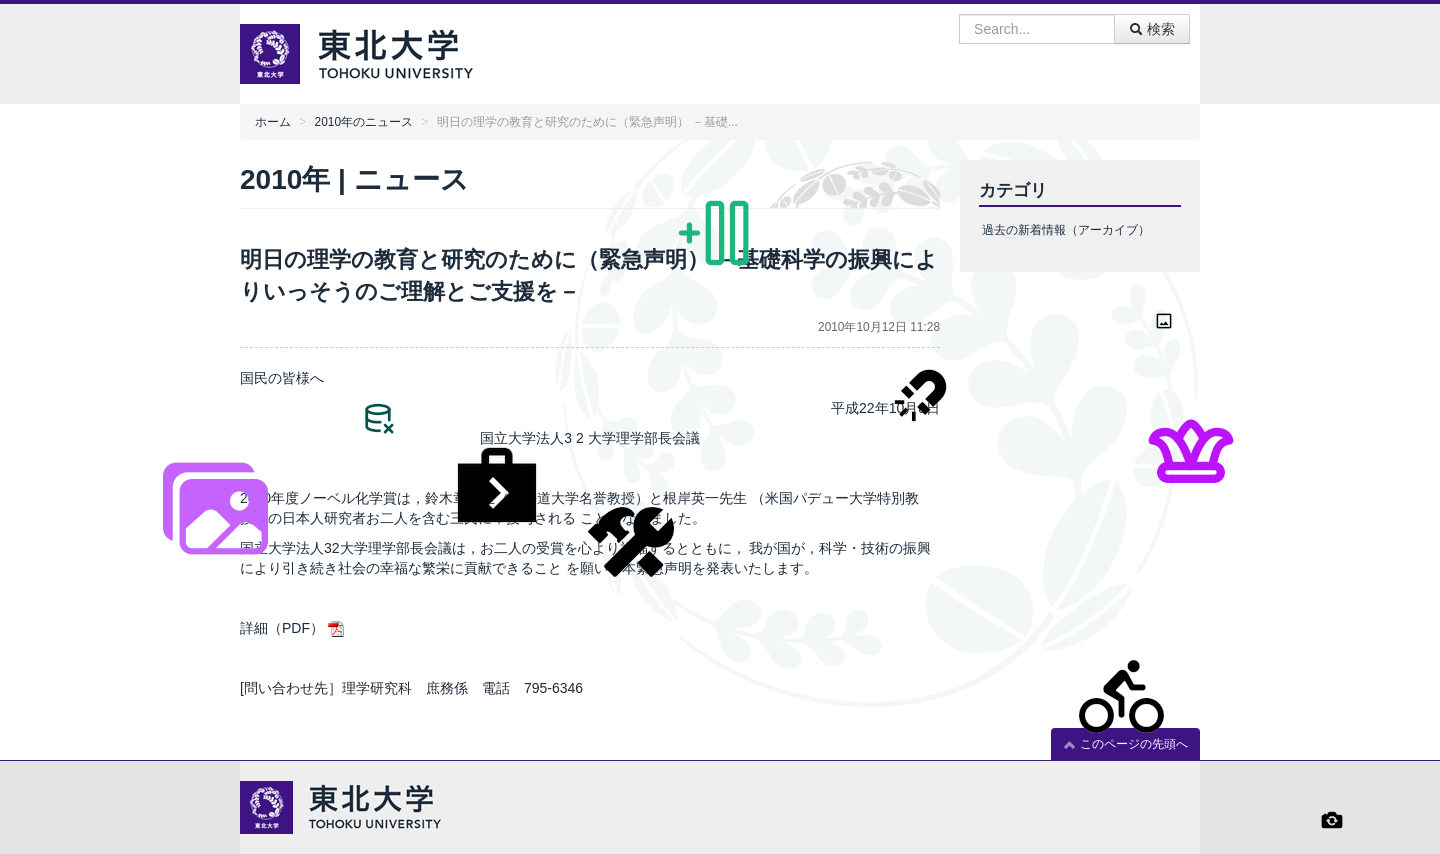 This screenshot has width=1440, height=854. What do you see at coordinates (719, 233) in the screenshot?
I see `add a new column to the left` at bounding box center [719, 233].